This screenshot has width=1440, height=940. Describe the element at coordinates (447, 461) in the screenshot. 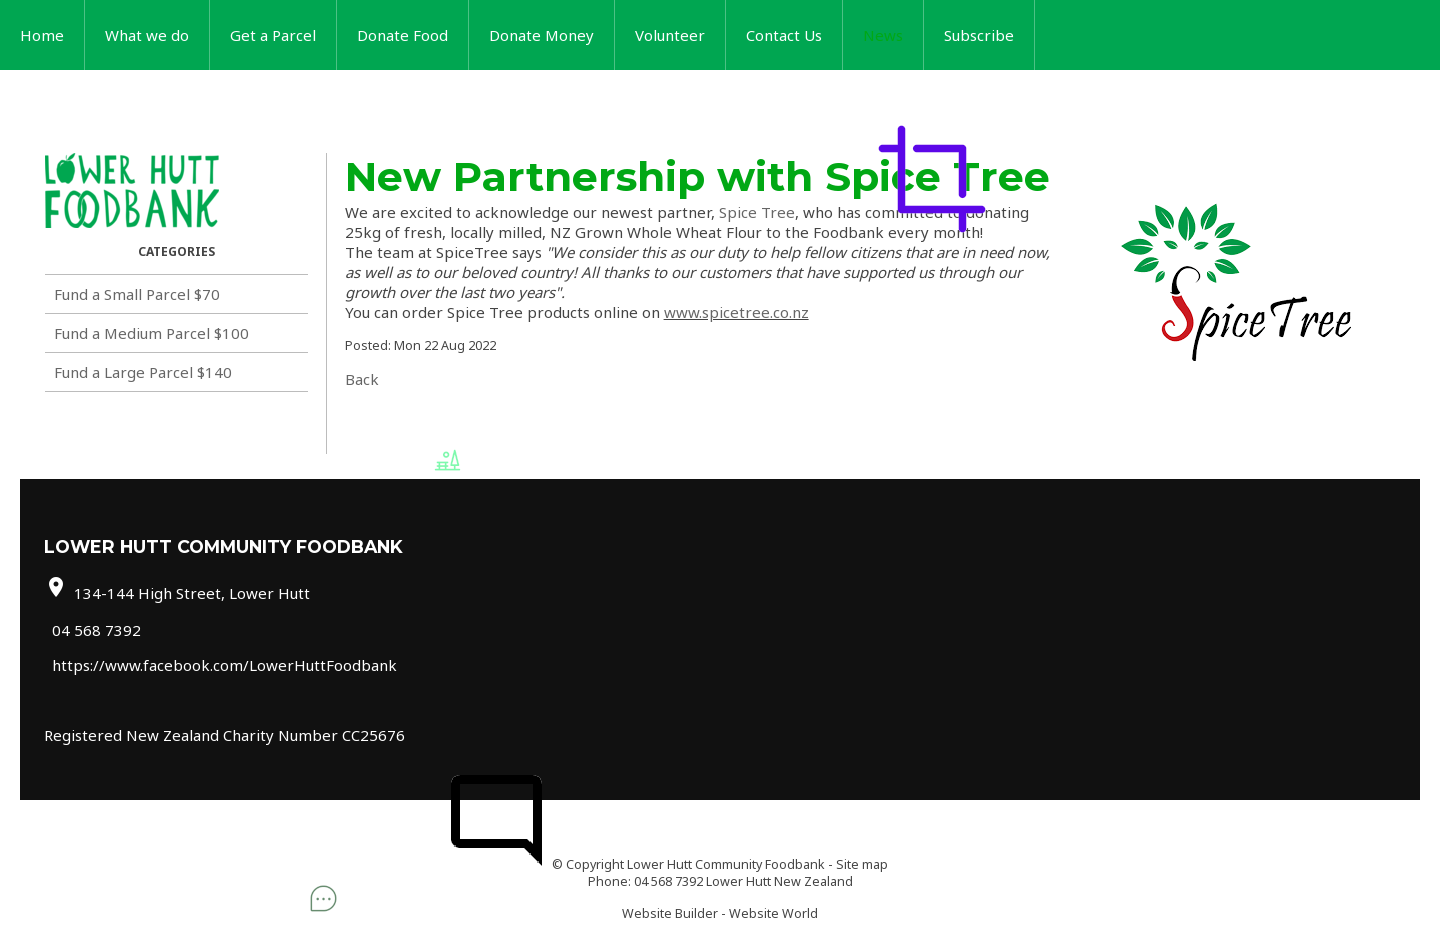

I see `view nearby parks or green spaces` at that location.